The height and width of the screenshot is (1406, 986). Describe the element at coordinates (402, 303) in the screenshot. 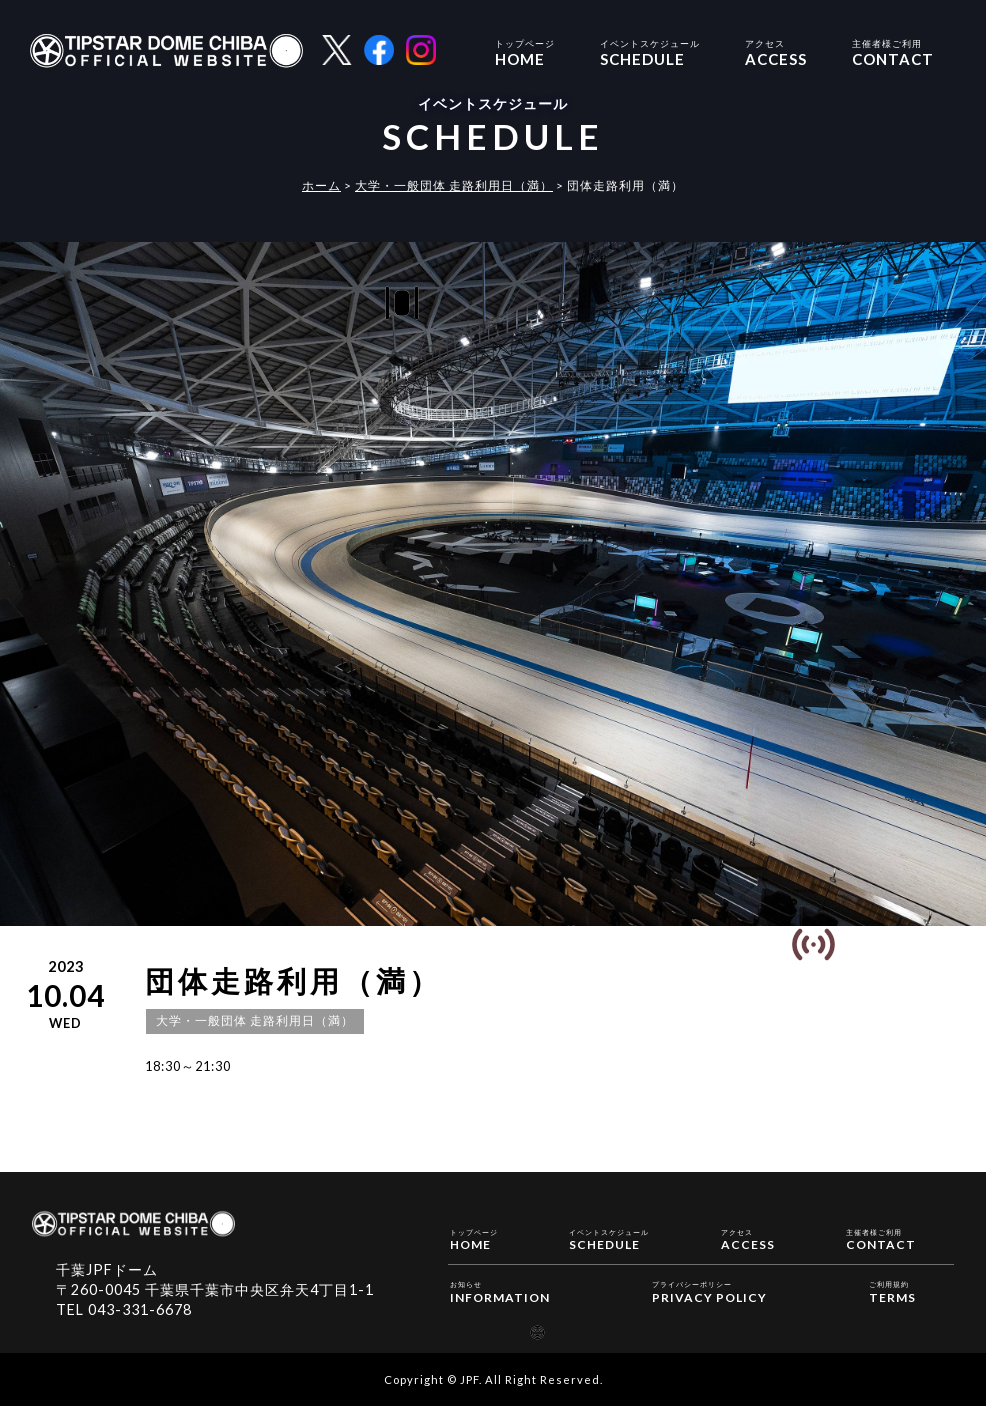

I see `distribute layers vertically with equal spacing` at that location.